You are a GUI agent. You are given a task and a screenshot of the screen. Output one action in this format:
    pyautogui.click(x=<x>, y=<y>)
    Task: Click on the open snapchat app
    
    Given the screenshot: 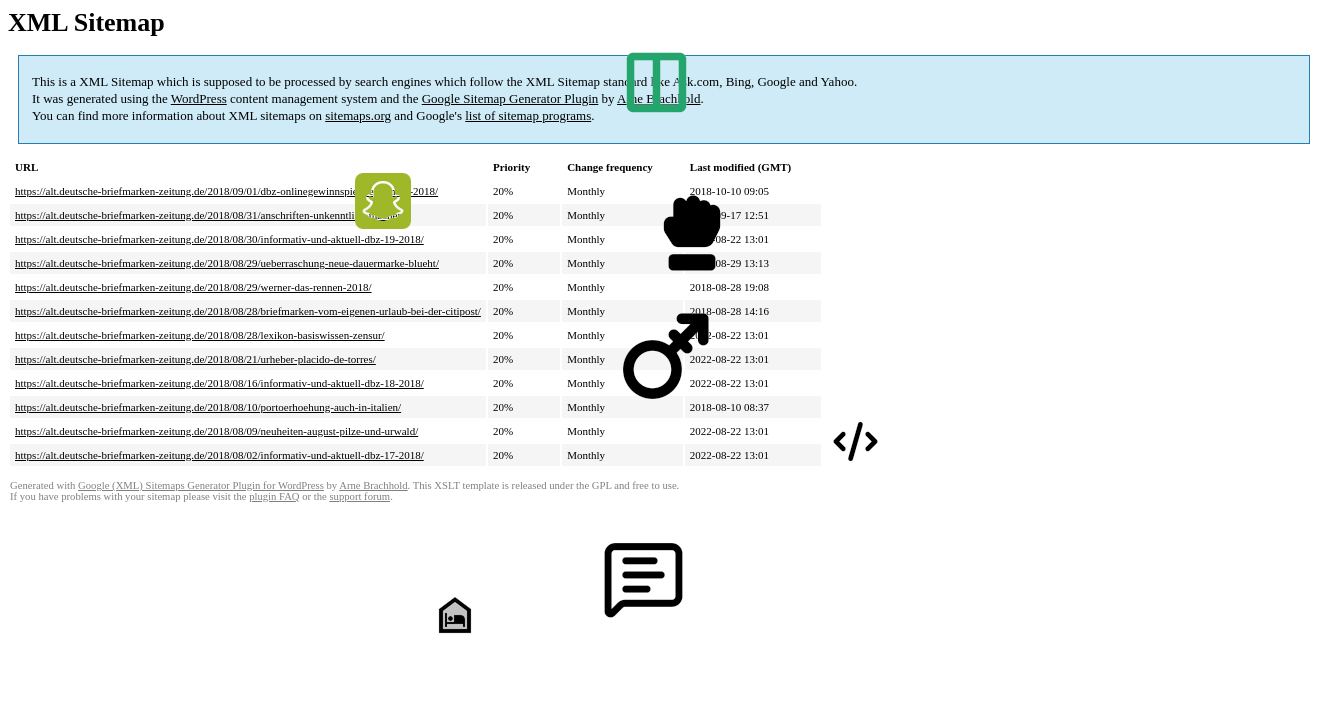 What is the action you would take?
    pyautogui.click(x=383, y=201)
    